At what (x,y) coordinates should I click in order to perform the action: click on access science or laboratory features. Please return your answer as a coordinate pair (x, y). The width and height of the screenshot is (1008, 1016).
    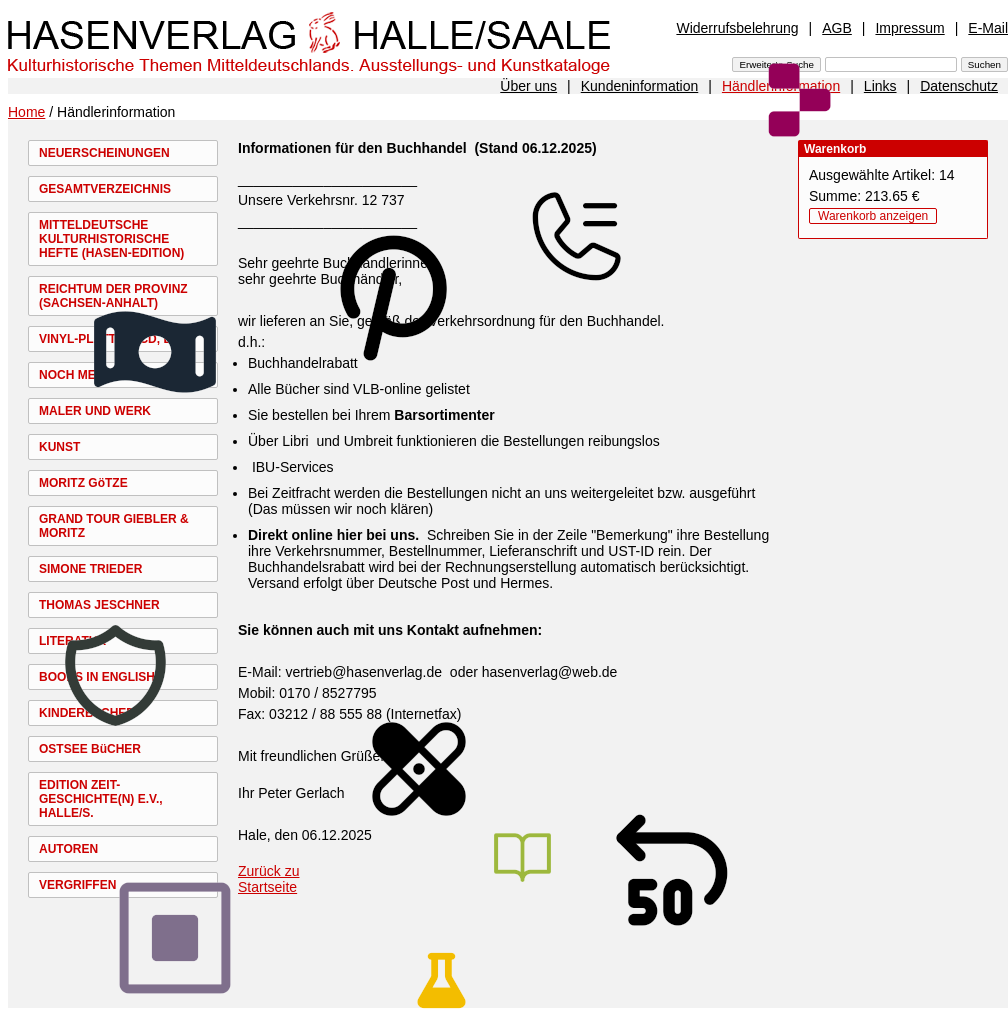
    Looking at the image, I should click on (441, 980).